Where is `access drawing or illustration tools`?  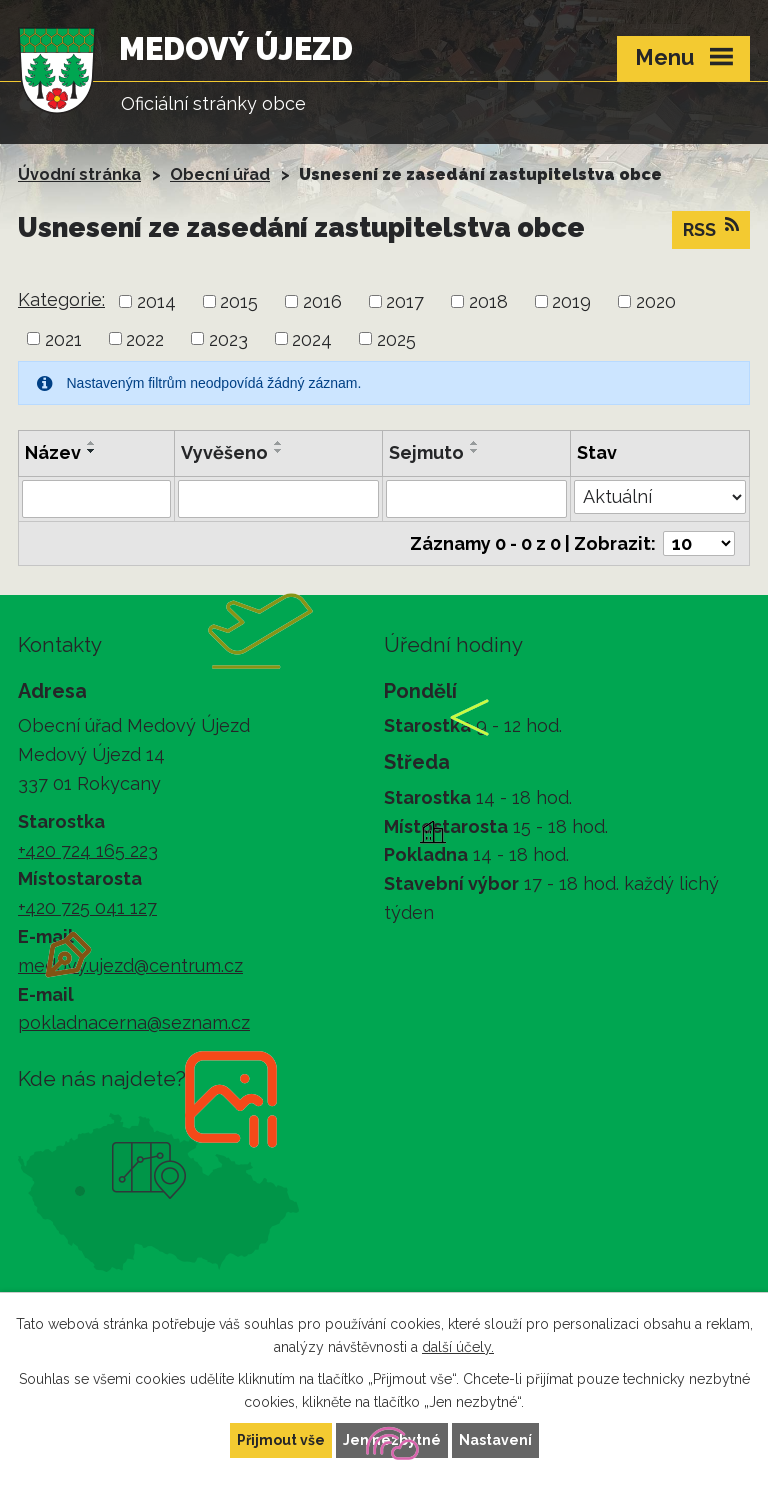 access drawing or illustration tools is located at coordinates (66, 957).